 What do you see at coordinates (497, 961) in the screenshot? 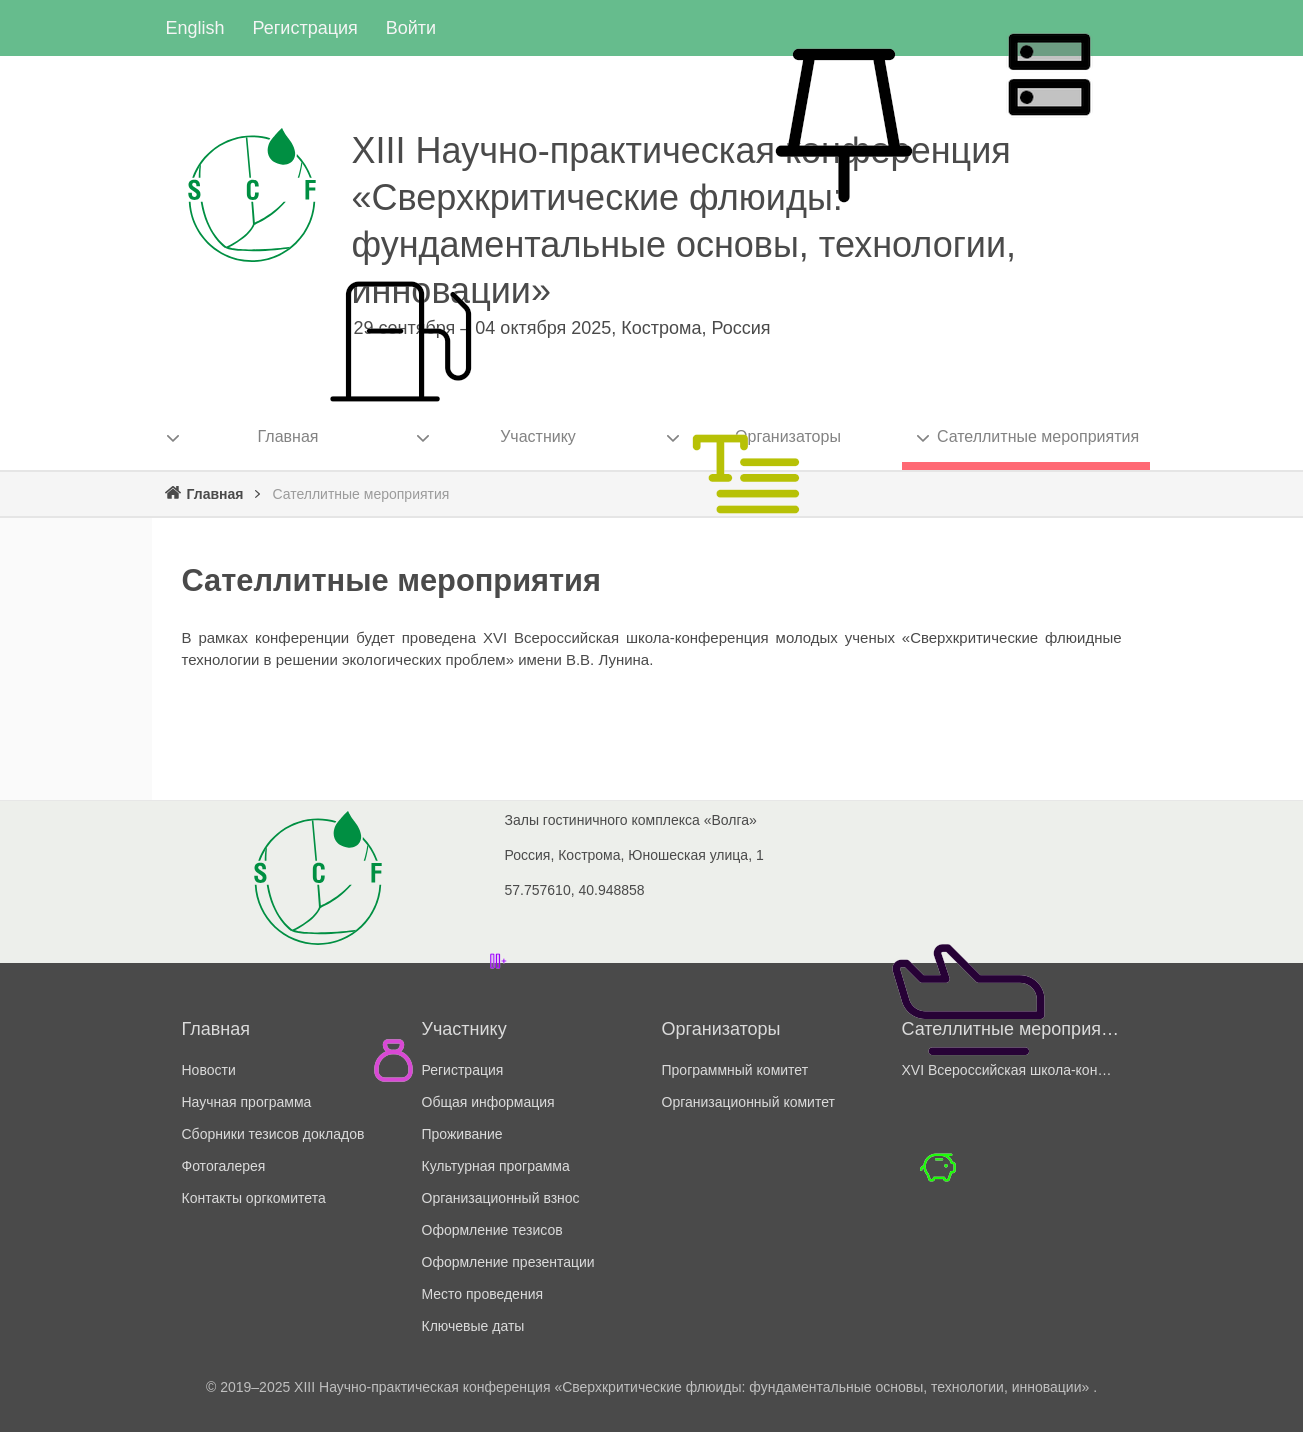
I see `add a new column to the right` at bounding box center [497, 961].